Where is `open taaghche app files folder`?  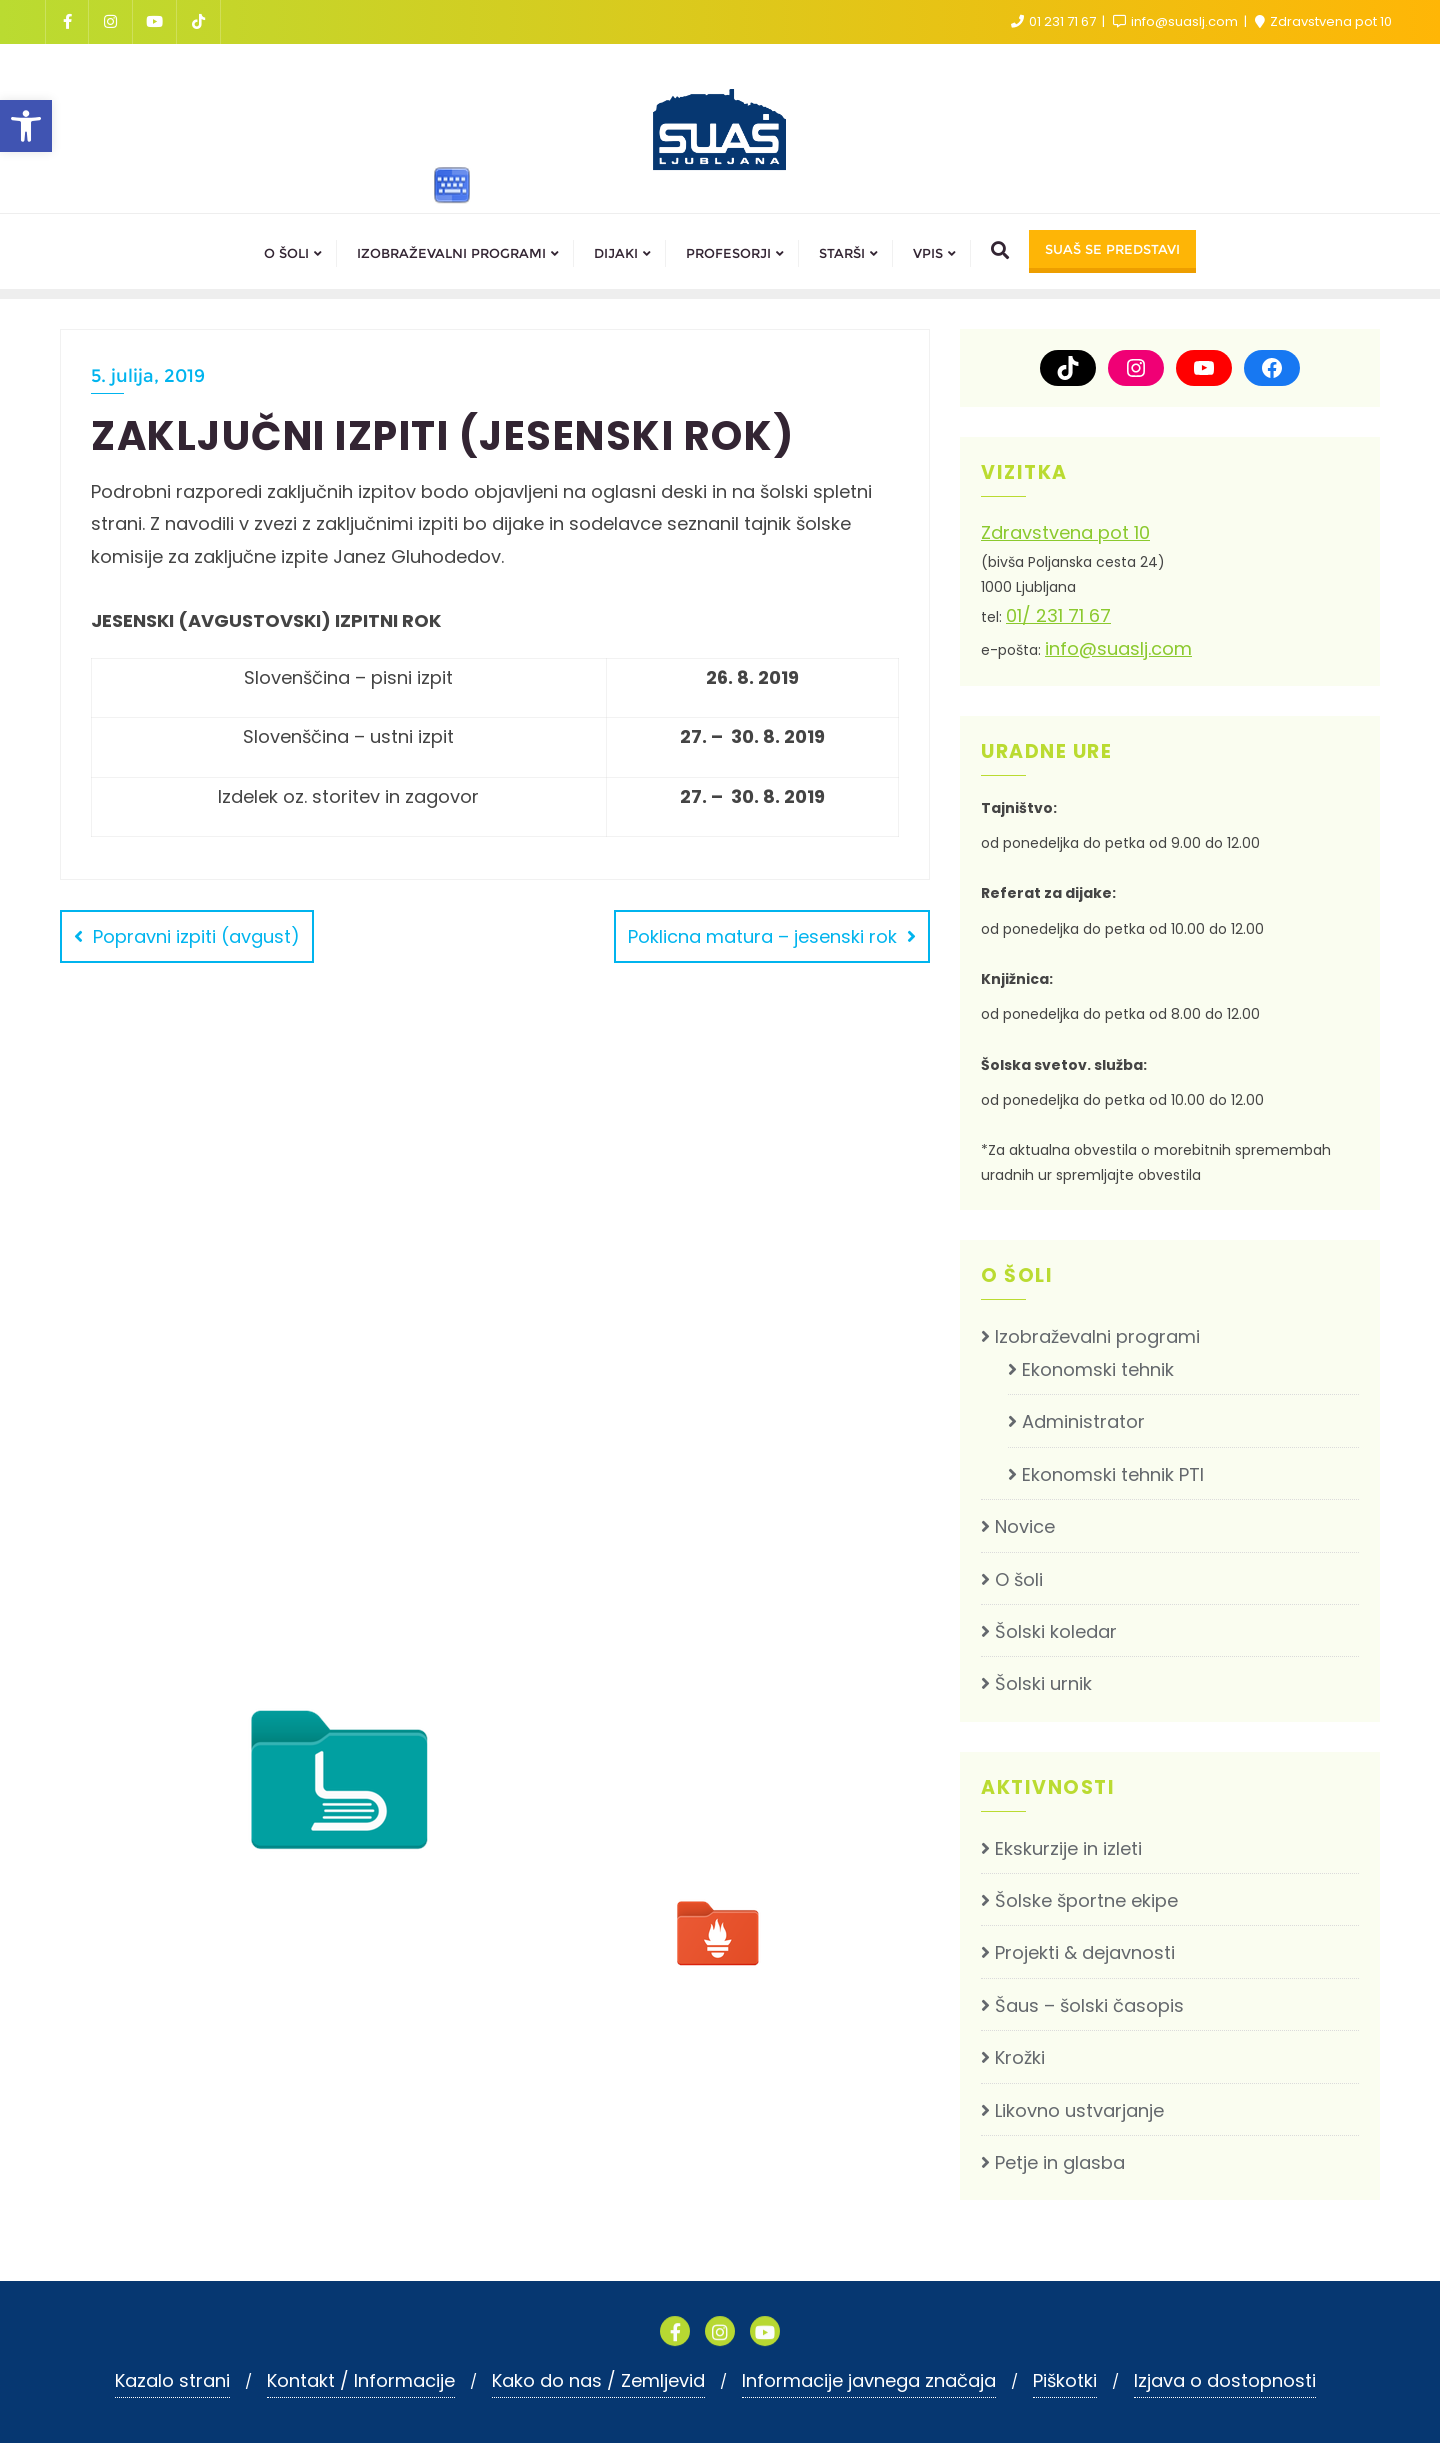 open taaghche app files folder is located at coordinates (338, 1784).